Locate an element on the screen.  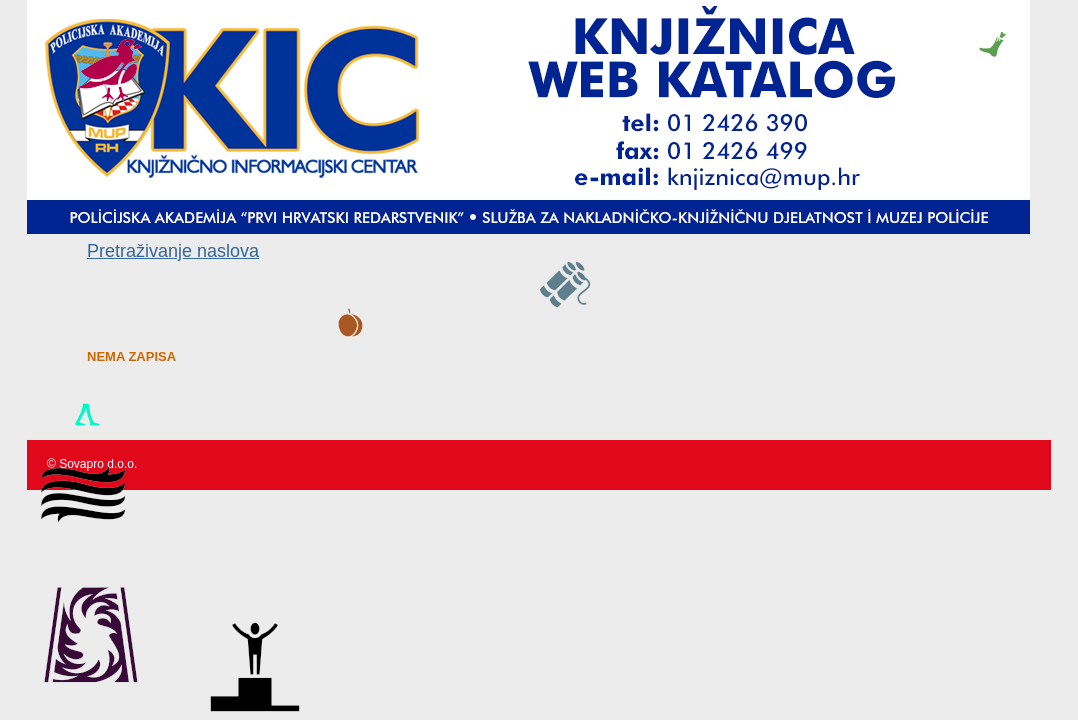
decorative bird illustration for nature-themed game is located at coordinates (110, 70).